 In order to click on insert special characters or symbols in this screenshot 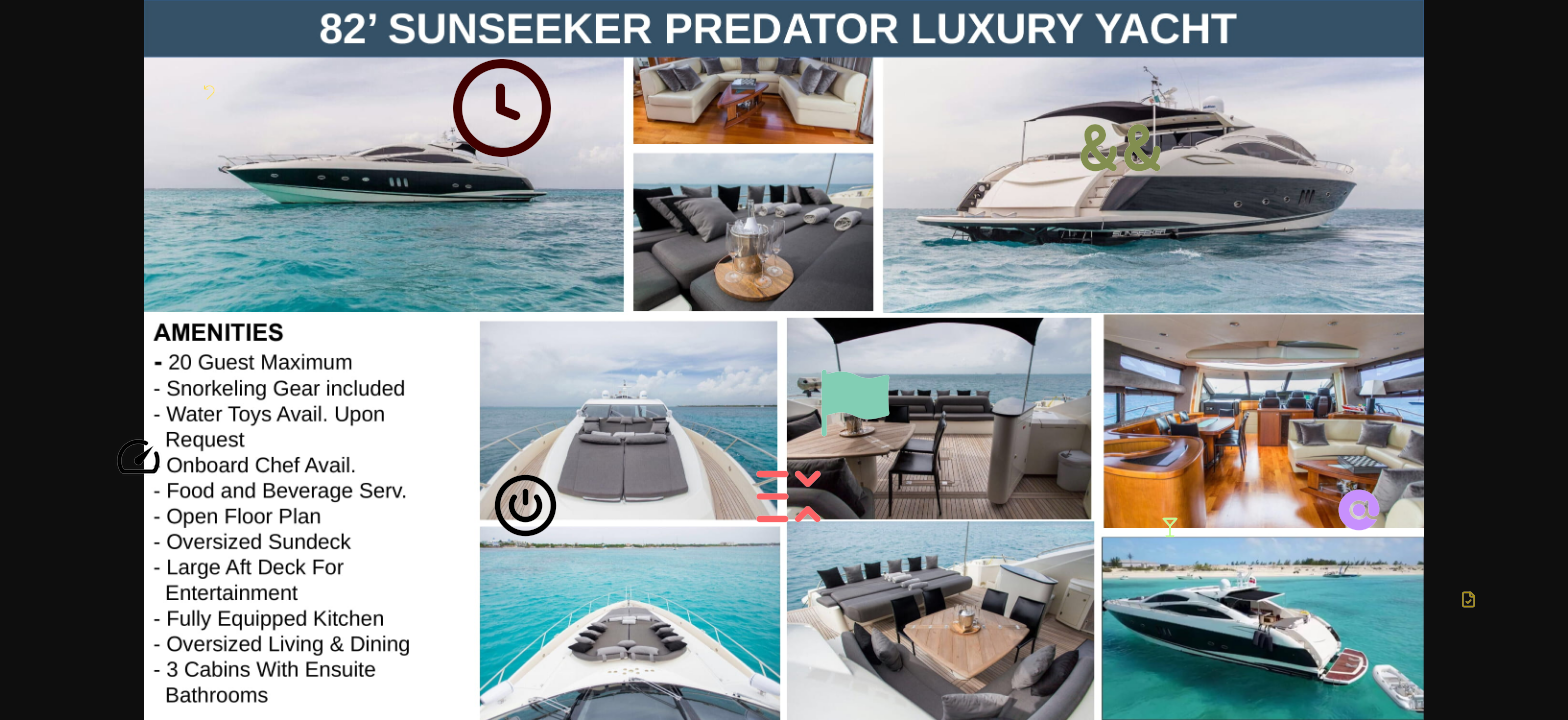, I will do `click(1120, 149)`.